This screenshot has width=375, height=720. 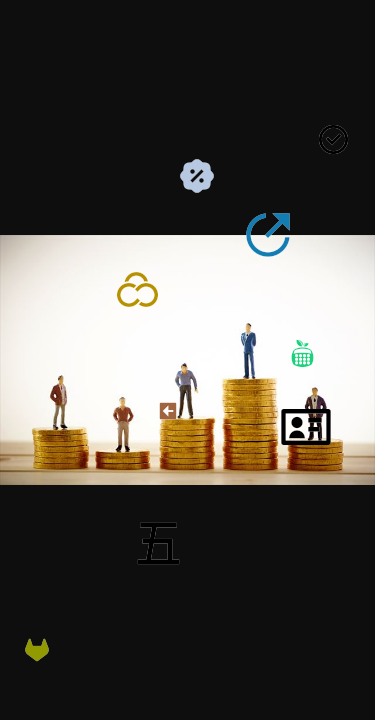 What do you see at coordinates (137, 289) in the screenshot?
I see `contabo cloud hosting services logo` at bounding box center [137, 289].